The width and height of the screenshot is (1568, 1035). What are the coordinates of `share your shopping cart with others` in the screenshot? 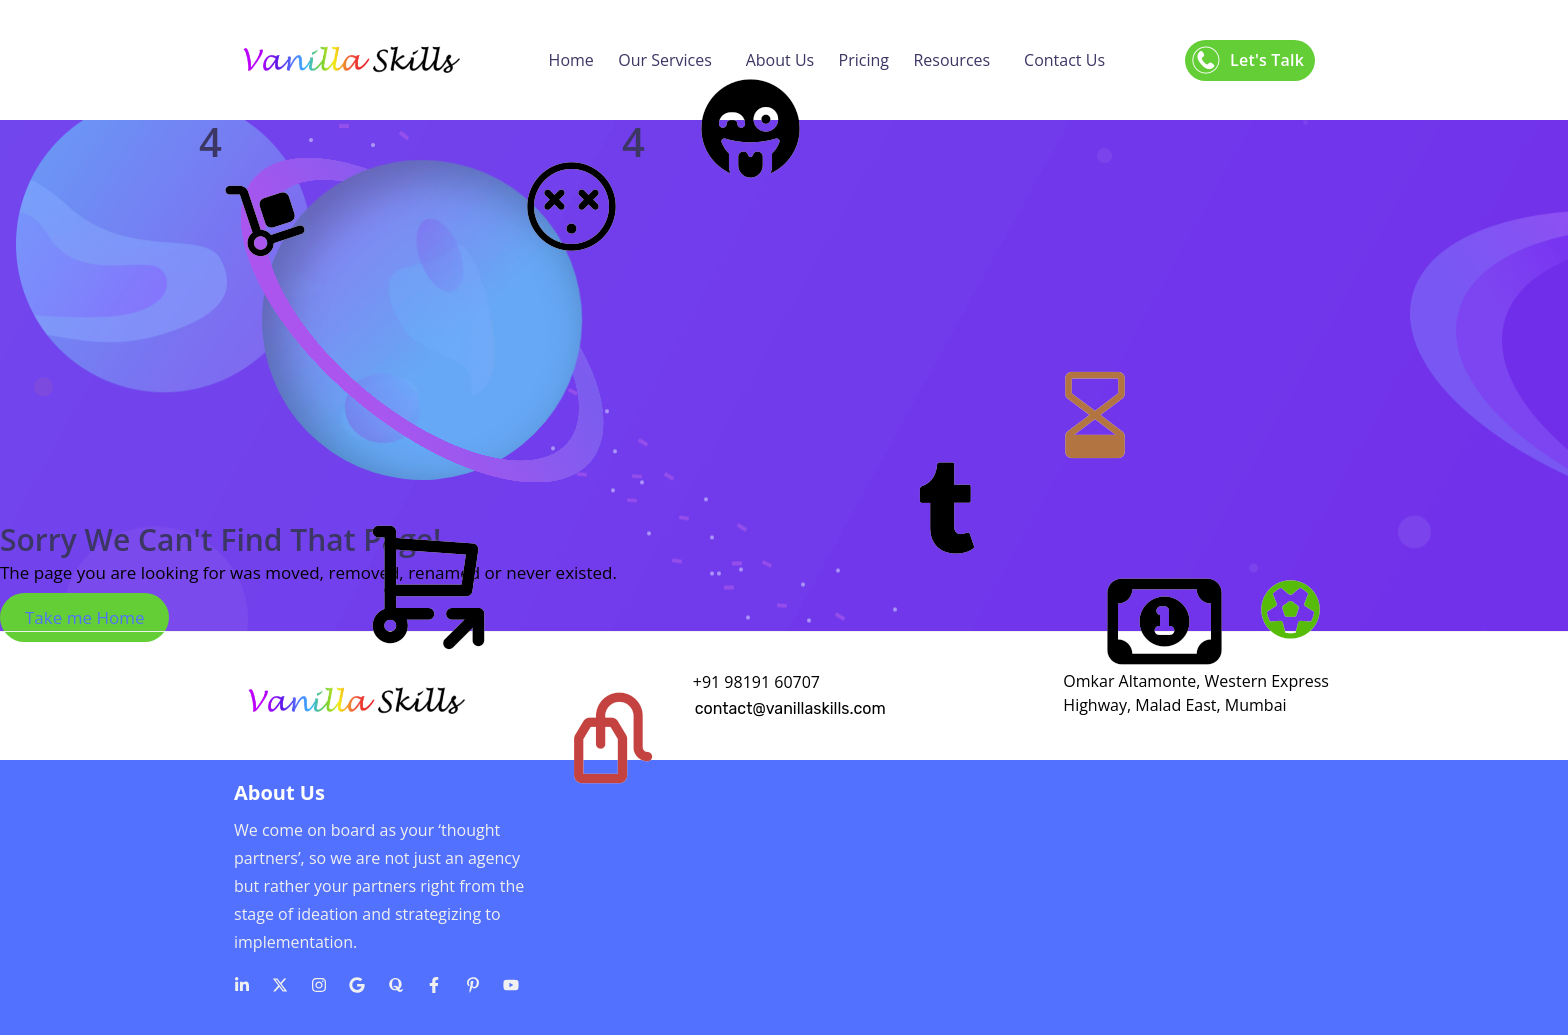 It's located at (425, 584).